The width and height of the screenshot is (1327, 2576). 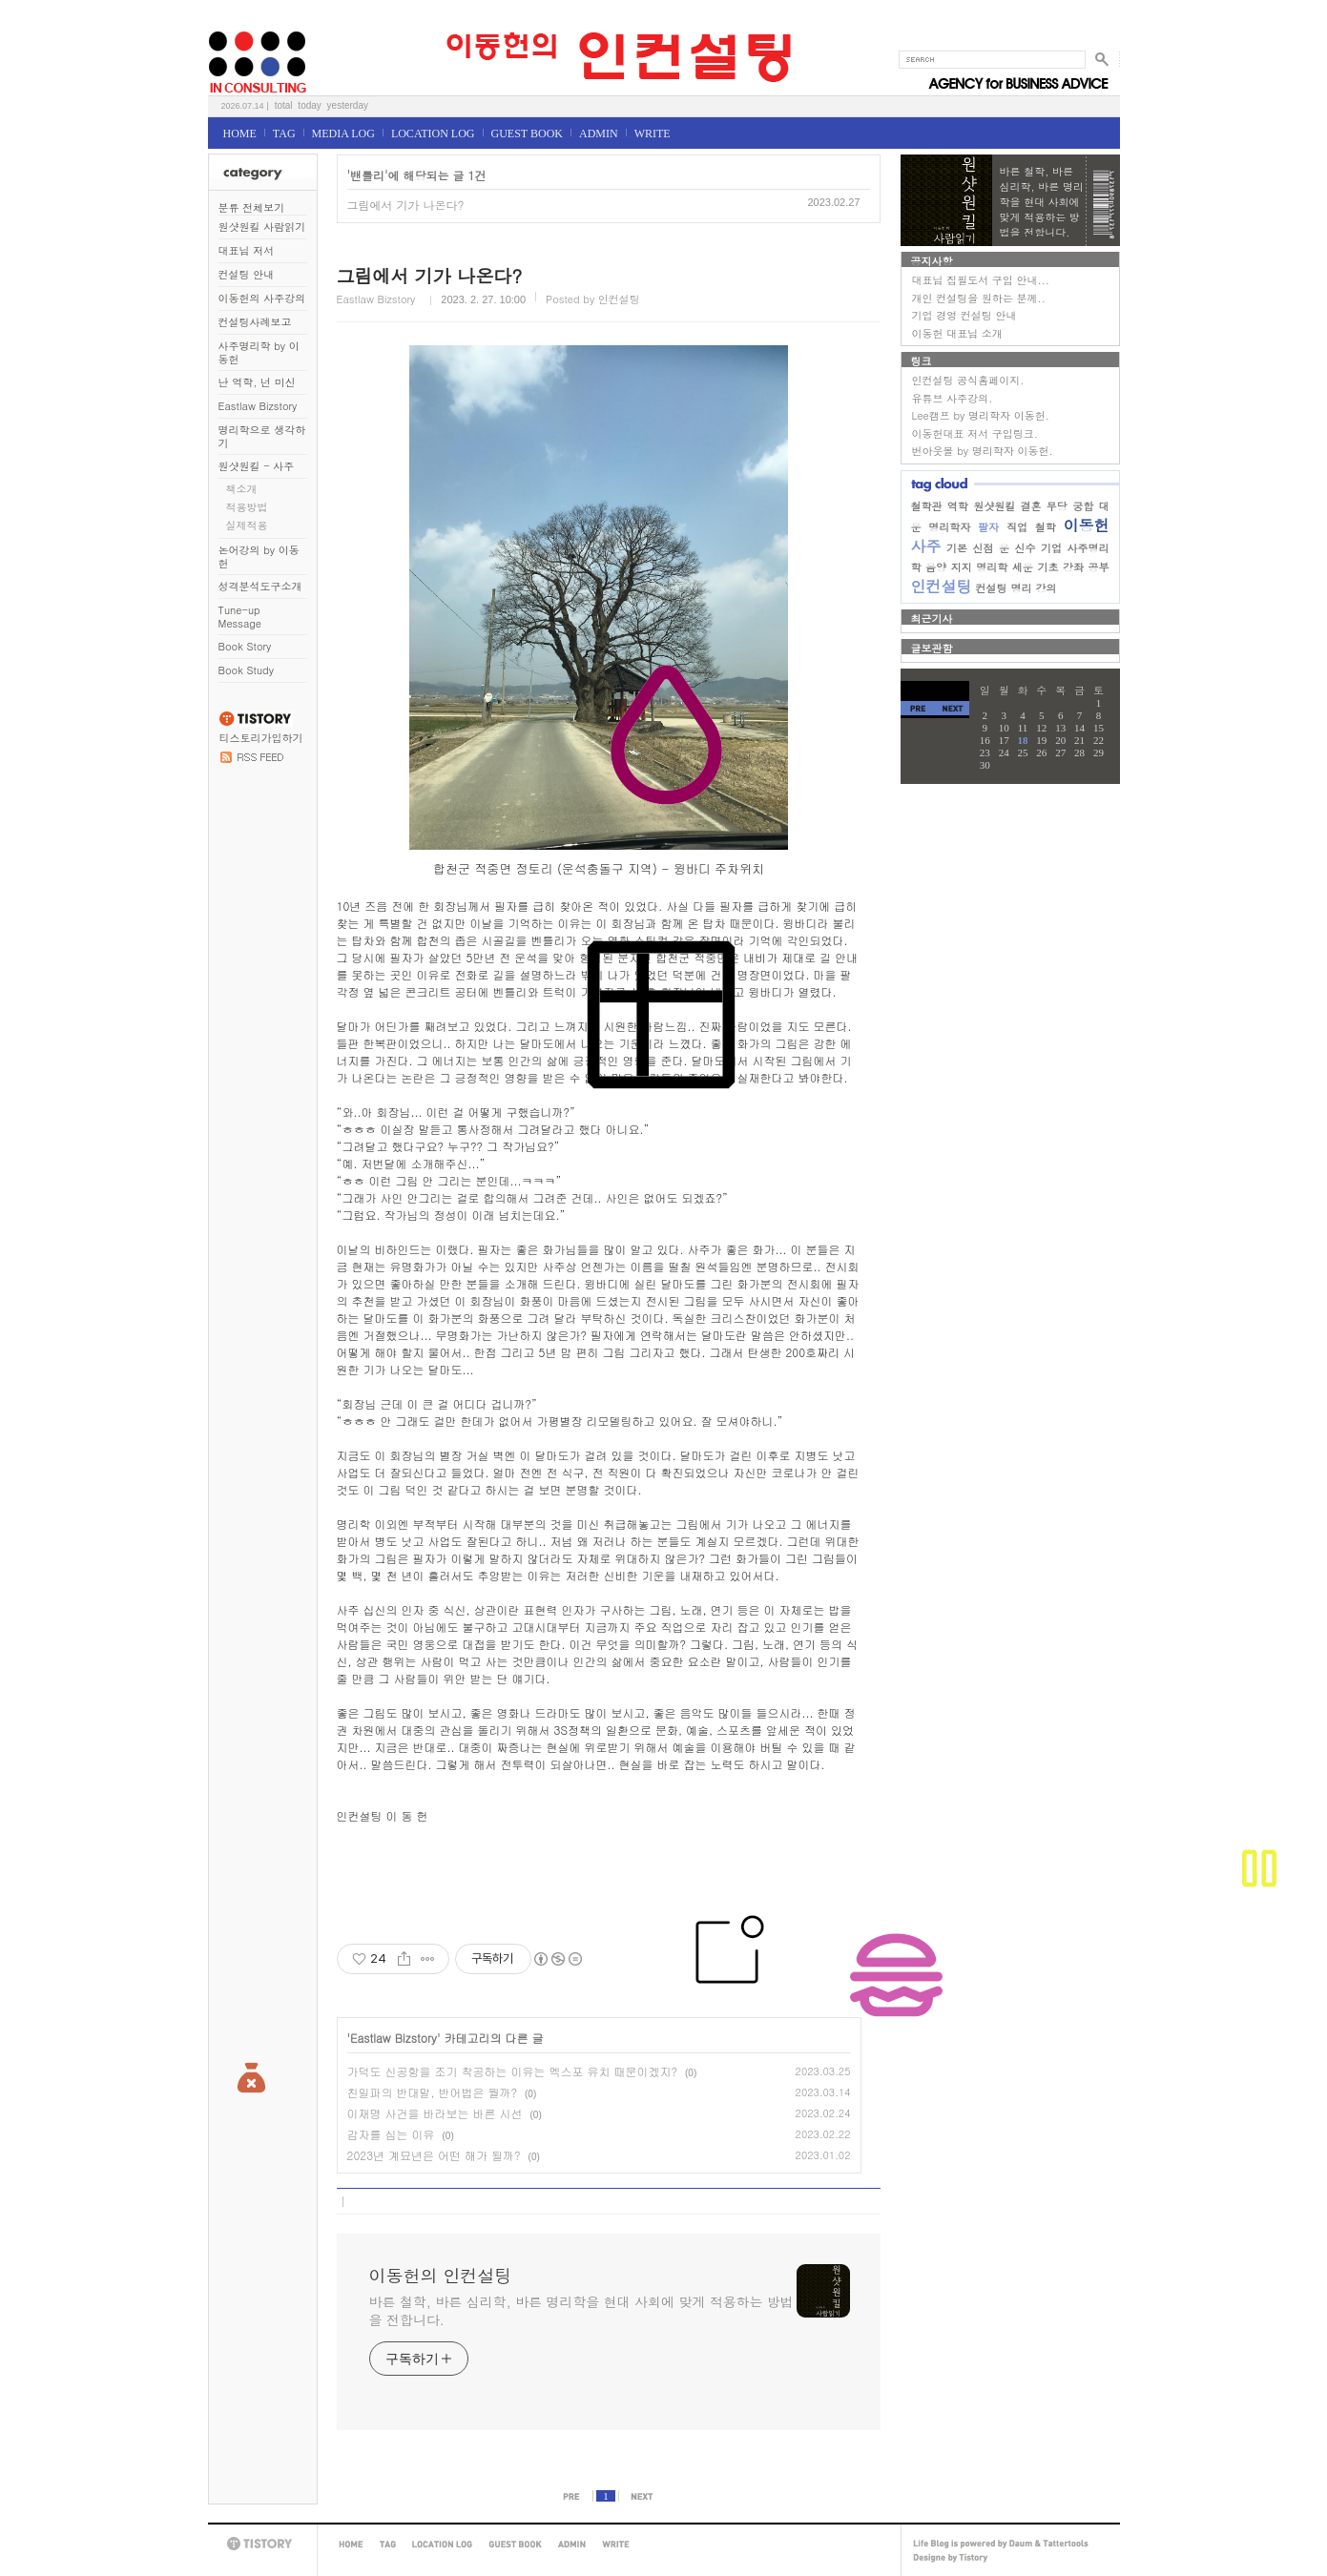 I want to click on remove item from cart or bag, so click(x=251, y=2077).